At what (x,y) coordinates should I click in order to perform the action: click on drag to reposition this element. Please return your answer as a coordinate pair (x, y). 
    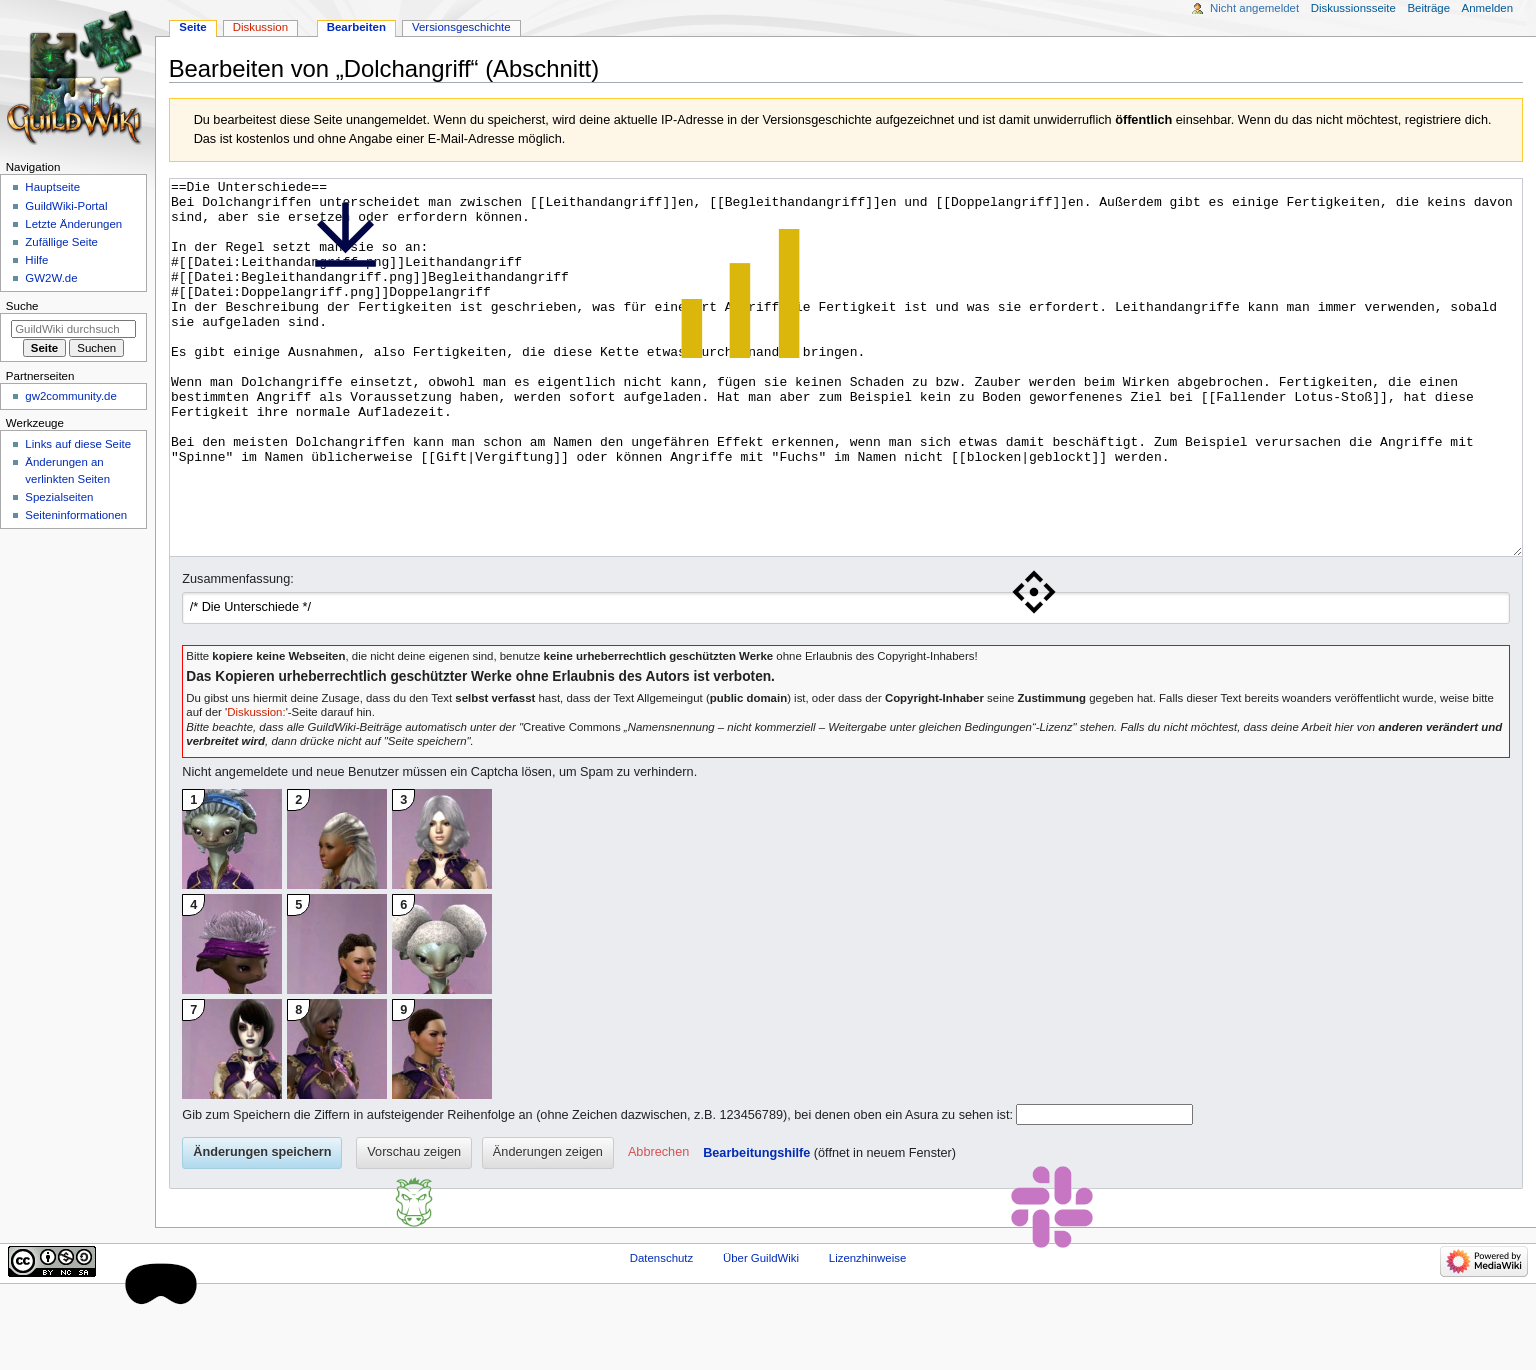
    Looking at the image, I should click on (1034, 592).